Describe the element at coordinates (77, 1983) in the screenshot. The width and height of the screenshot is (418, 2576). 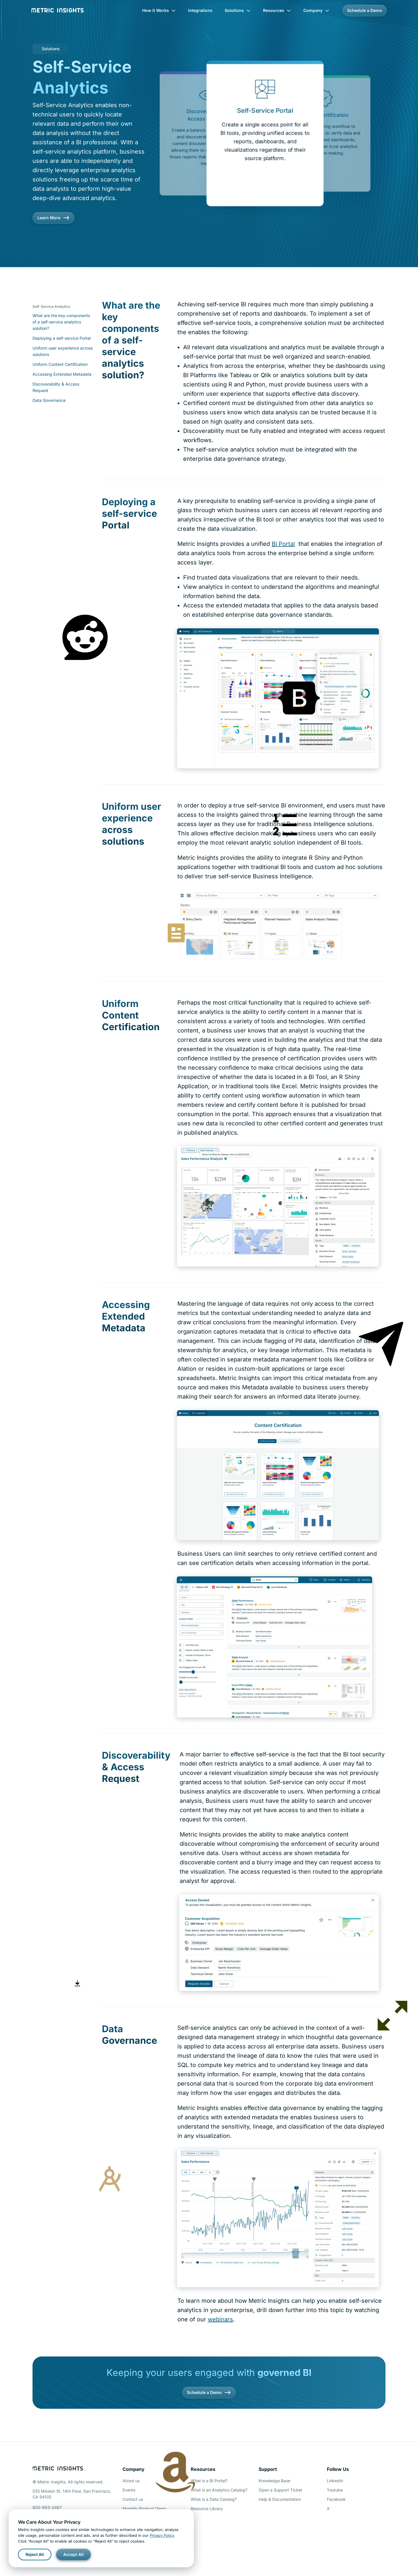
I see `download a file to your device` at that location.